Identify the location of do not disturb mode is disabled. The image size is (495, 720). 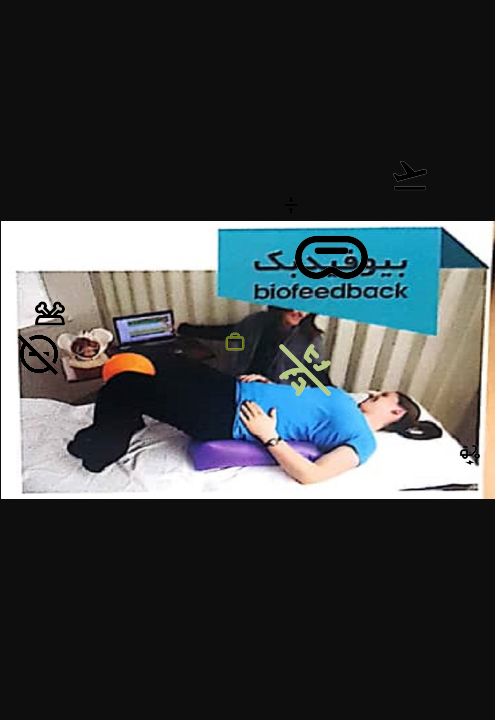
(39, 354).